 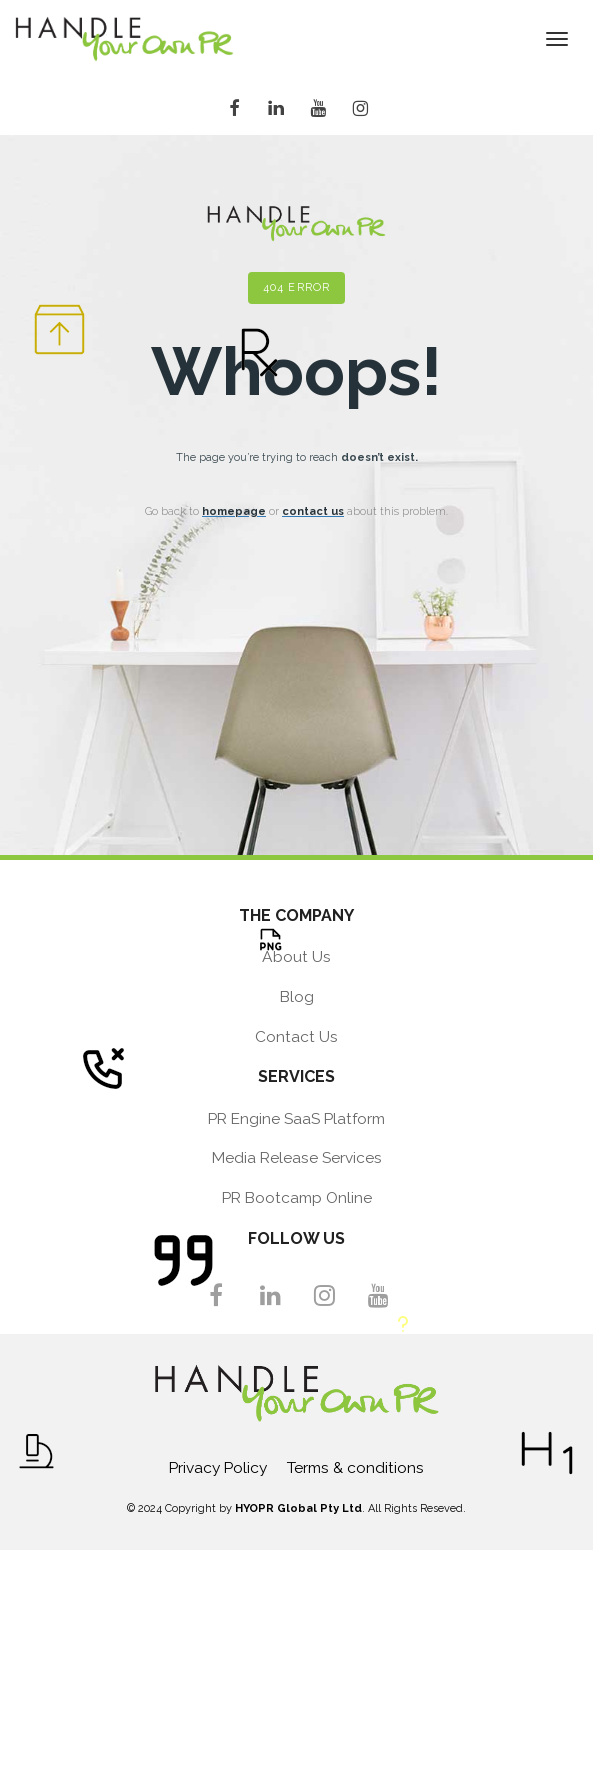 I want to click on a PNG image file, so click(x=270, y=940).